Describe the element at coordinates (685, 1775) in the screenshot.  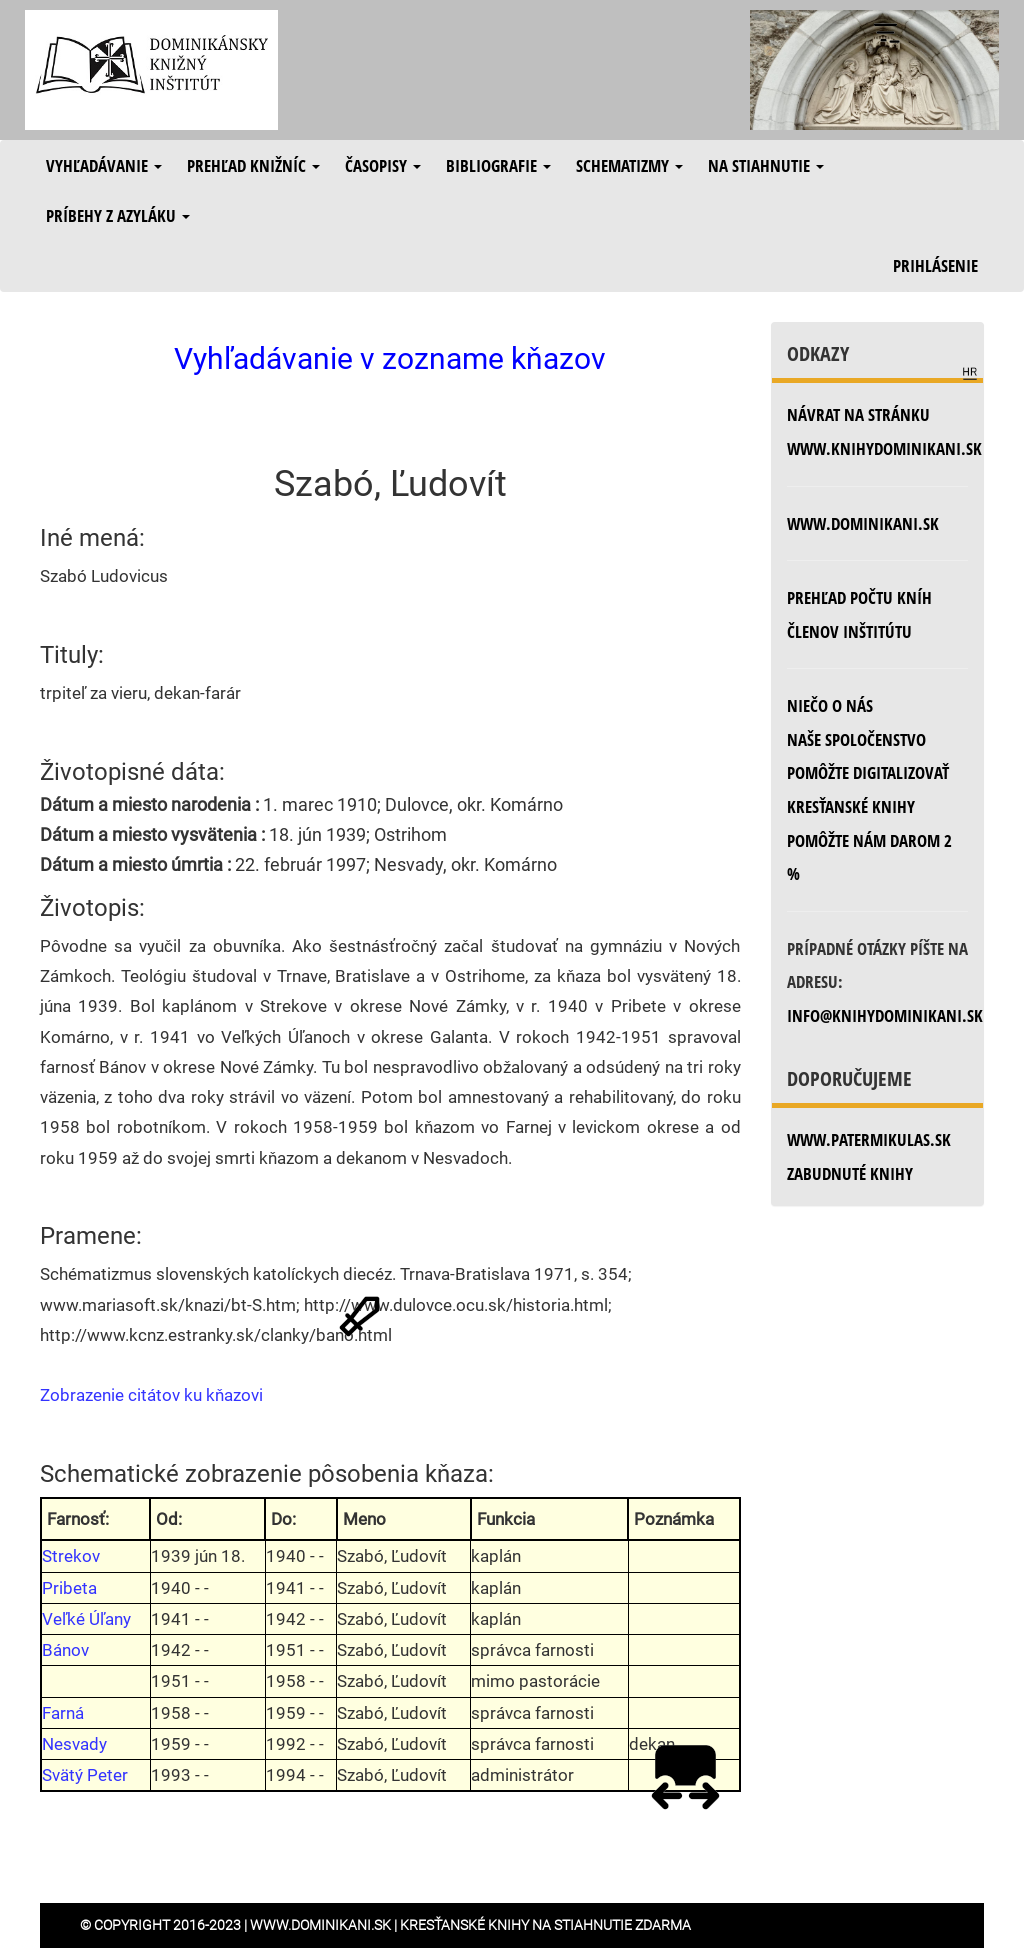
I see `auto-fit content to available width` at that location.